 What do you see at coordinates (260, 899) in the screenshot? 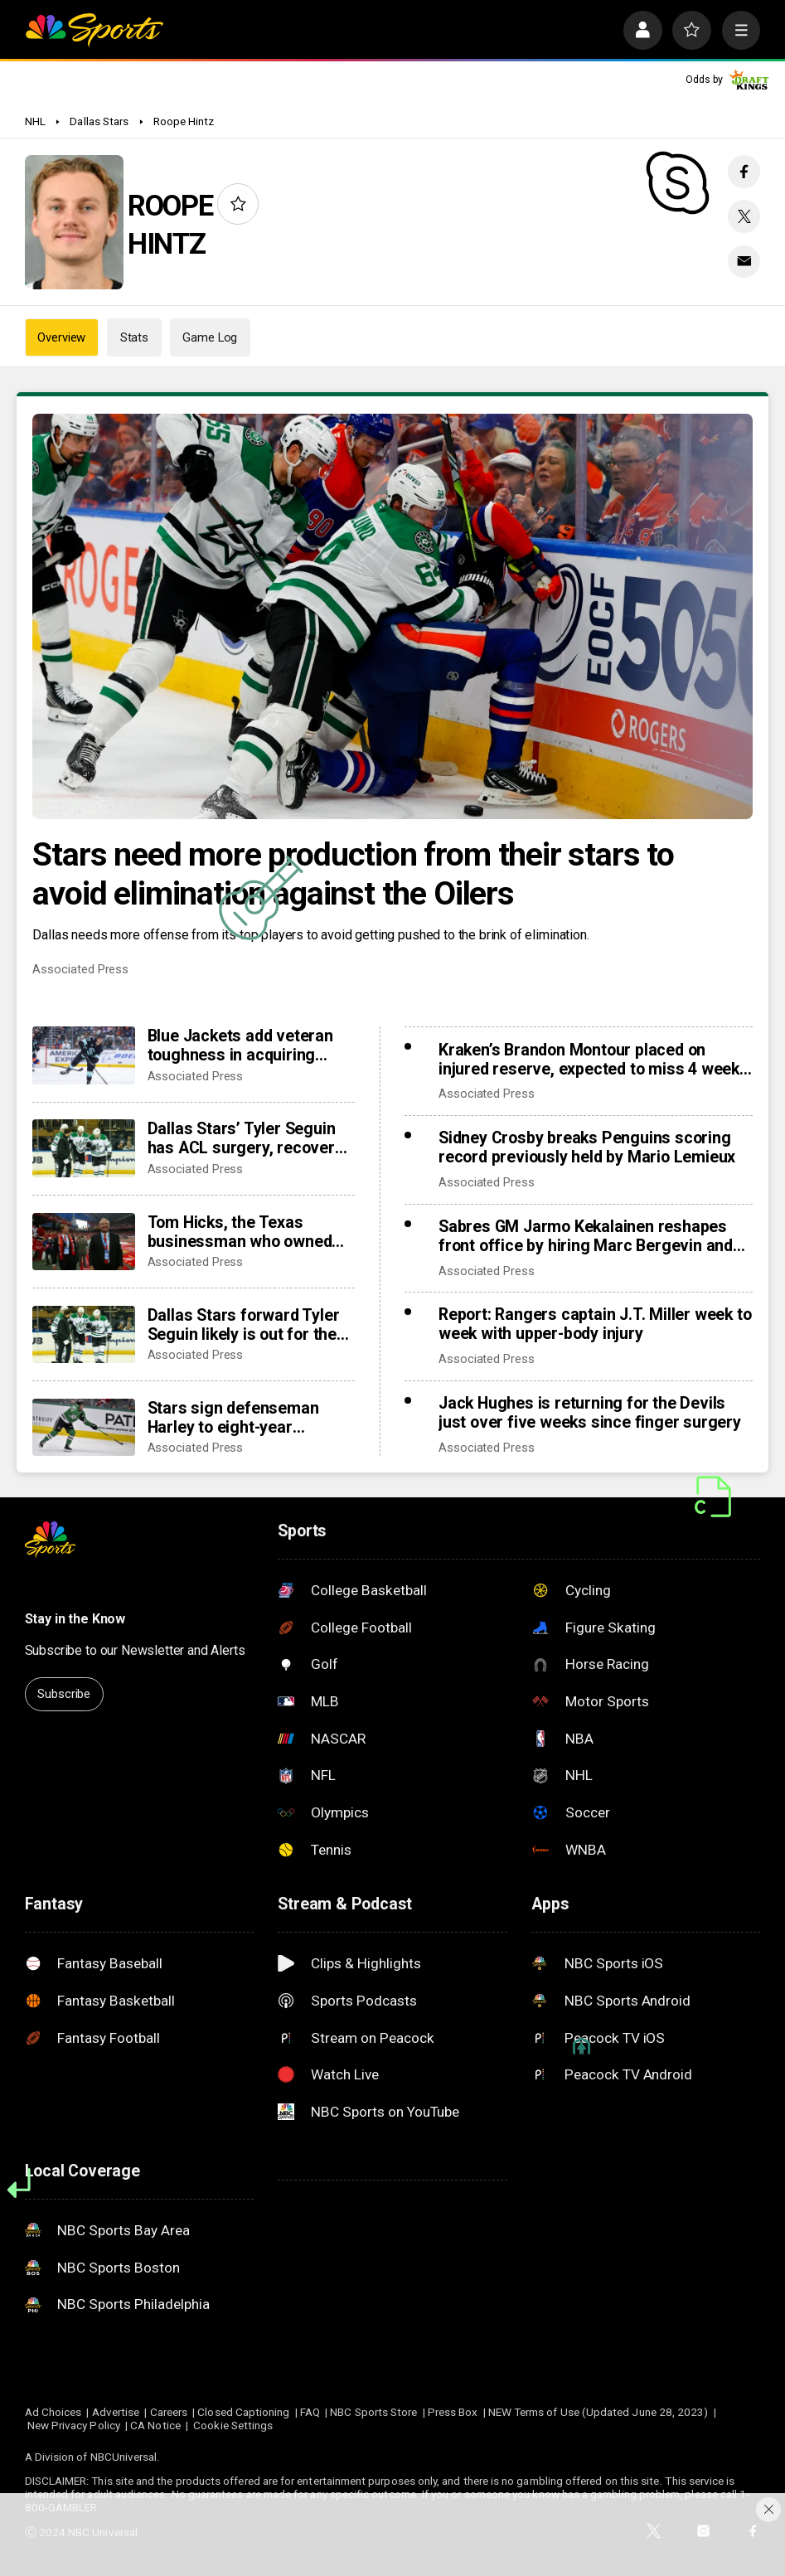
I see `access music or audio content` at bounding box center [260, 899].